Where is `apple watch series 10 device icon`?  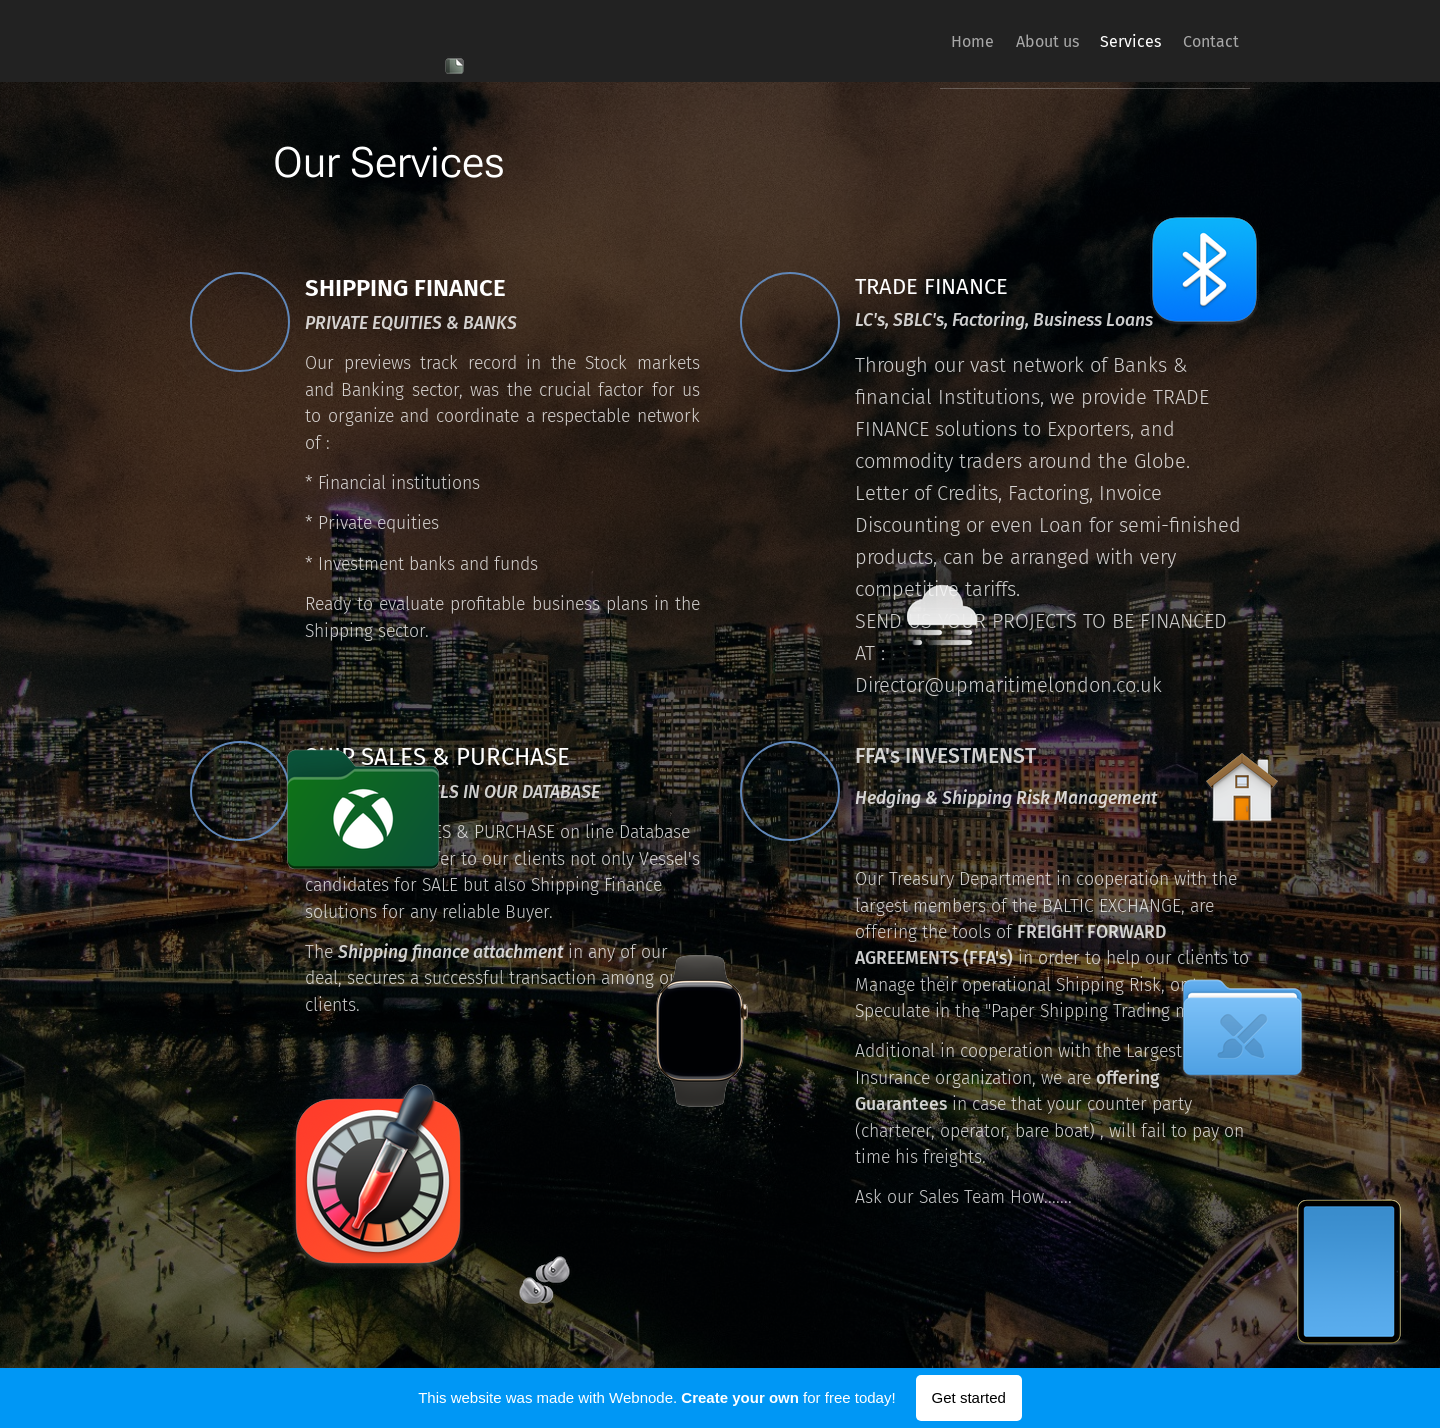
apple watch series 10 device icon is located at coordinates (700, 1031).